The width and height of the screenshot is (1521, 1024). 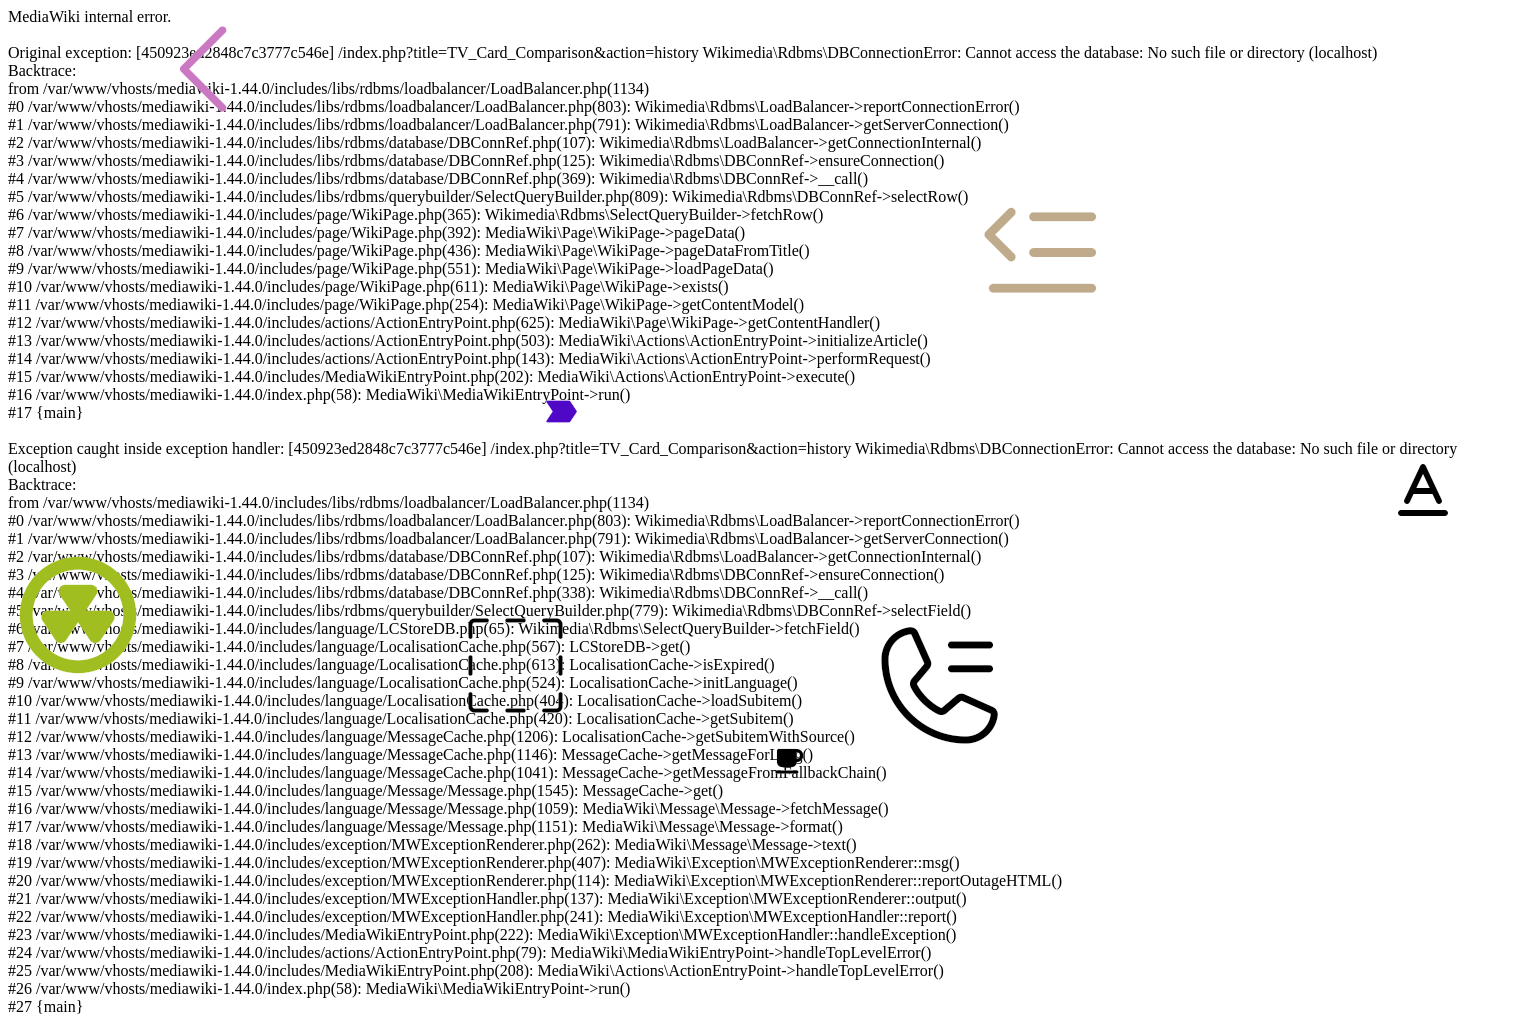 I want to click on find nearby coffee shops or cafés, so click(x=788, y=760).